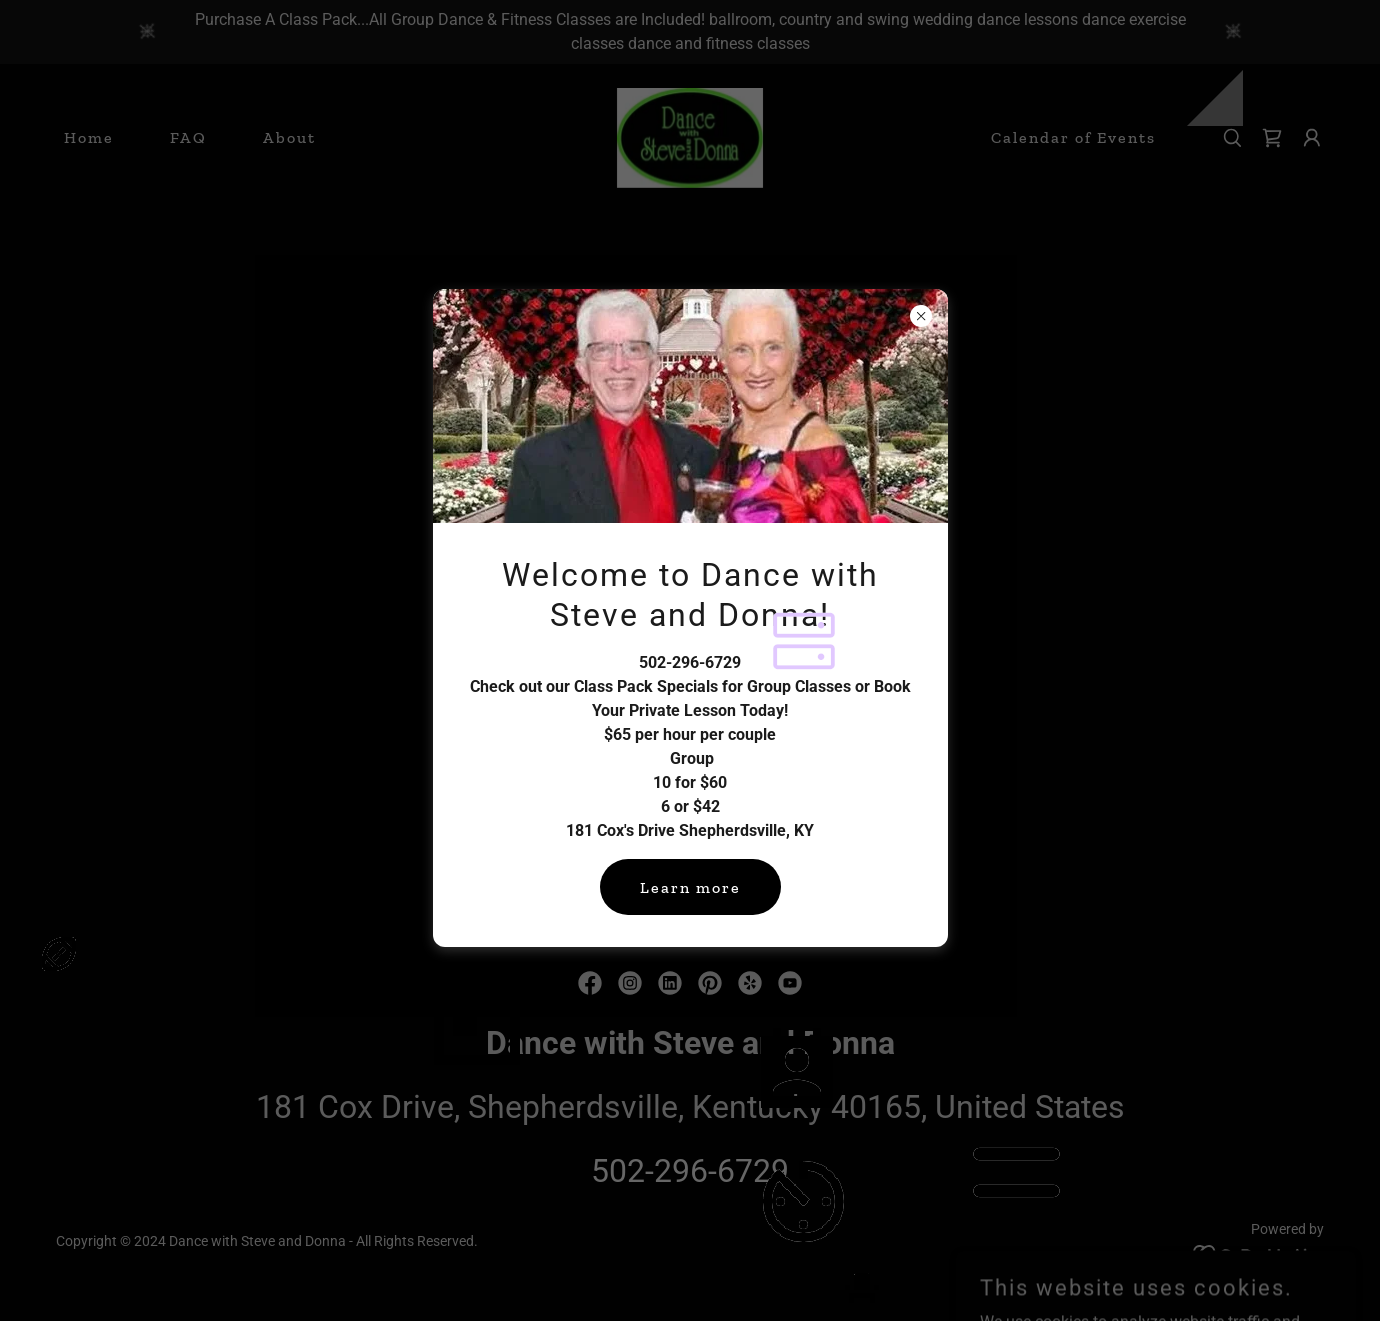  I want to click on view sports scores and updates, so click(59, 954).